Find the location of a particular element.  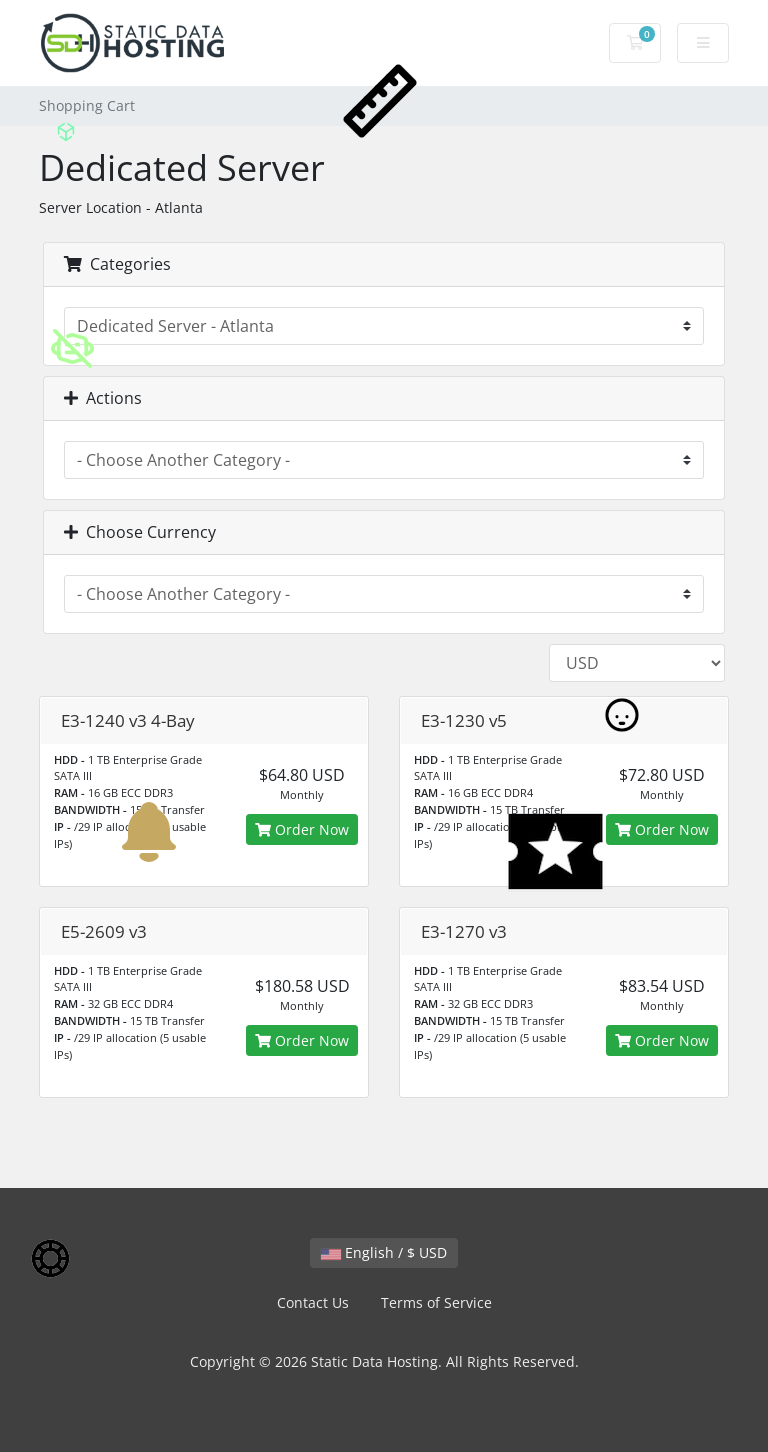

view notifications is located at coordinates (149, 832).